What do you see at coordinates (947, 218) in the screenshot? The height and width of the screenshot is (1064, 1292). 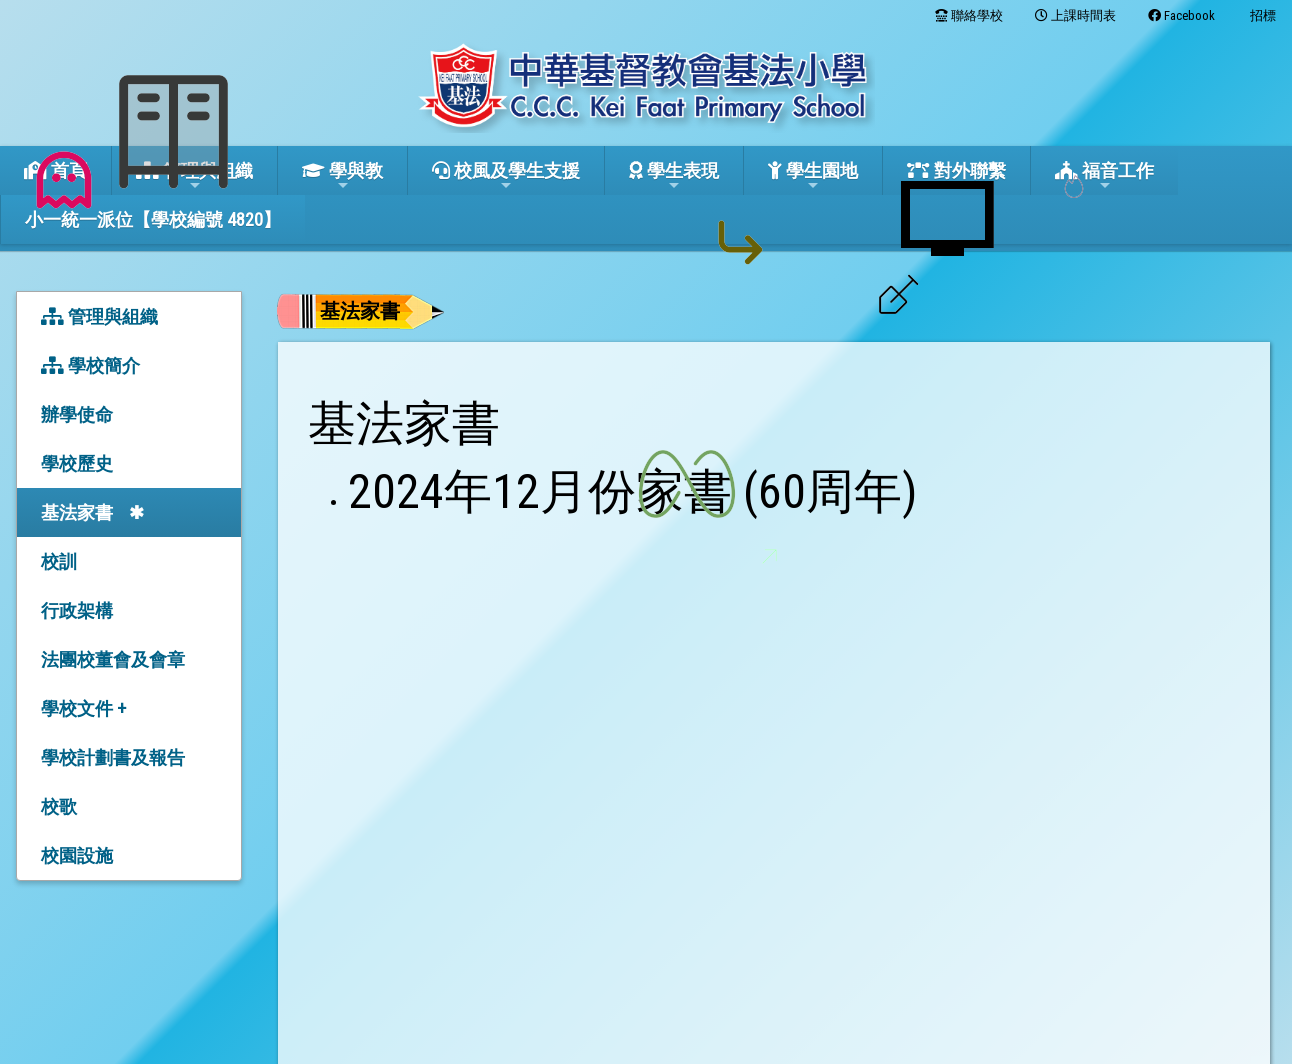 I see `access personal video content` at bounding box center [947, 218].